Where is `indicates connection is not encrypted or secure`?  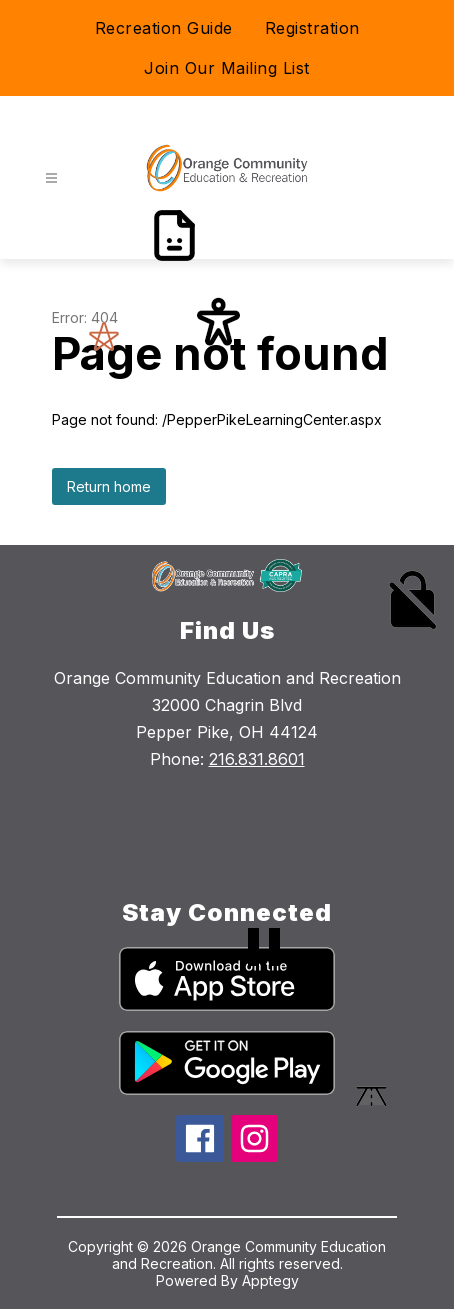
indicates connection is not encrypted or secure is located at coordinates (412, 600).